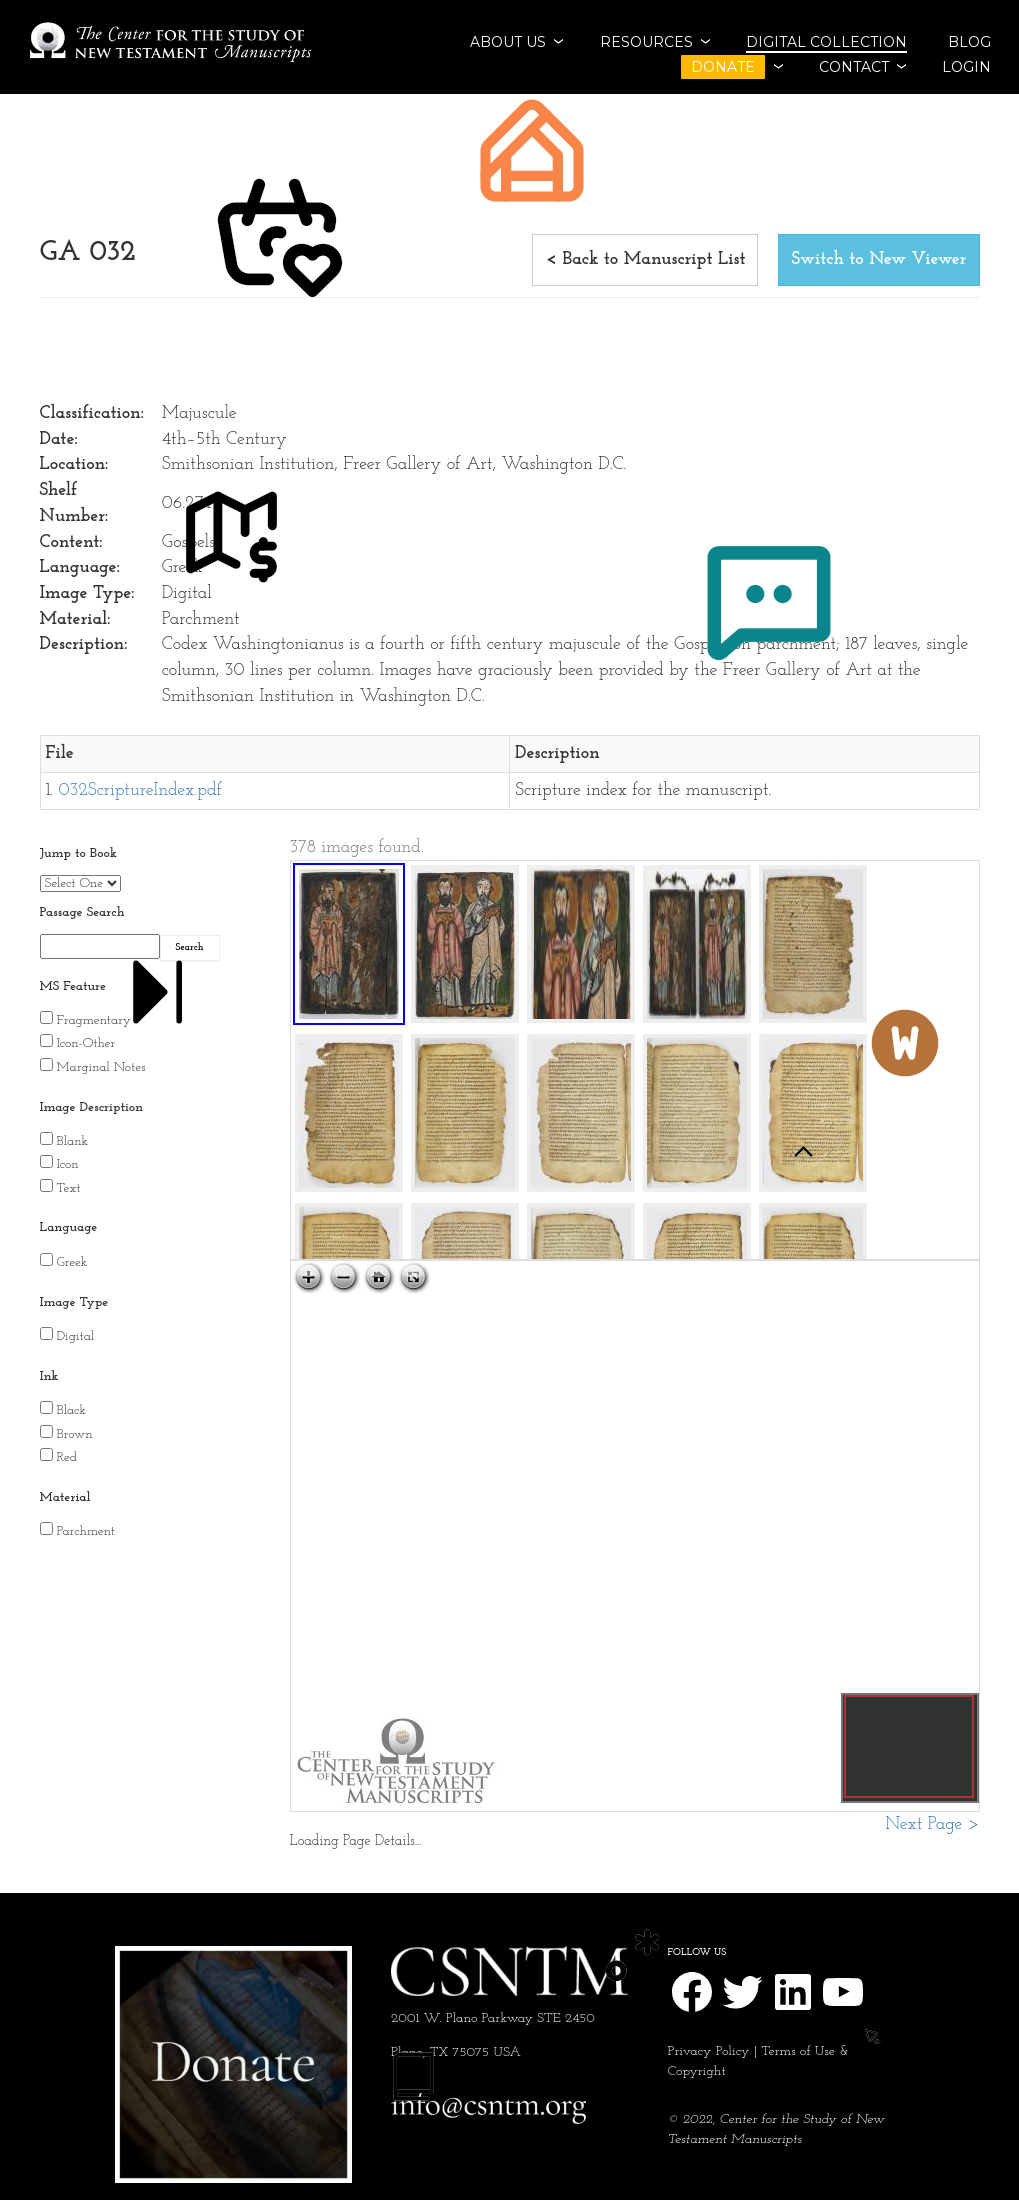 This screenshot has width=1019, height=2200. I want to click on open a book or reading app, so click(413, 2076).